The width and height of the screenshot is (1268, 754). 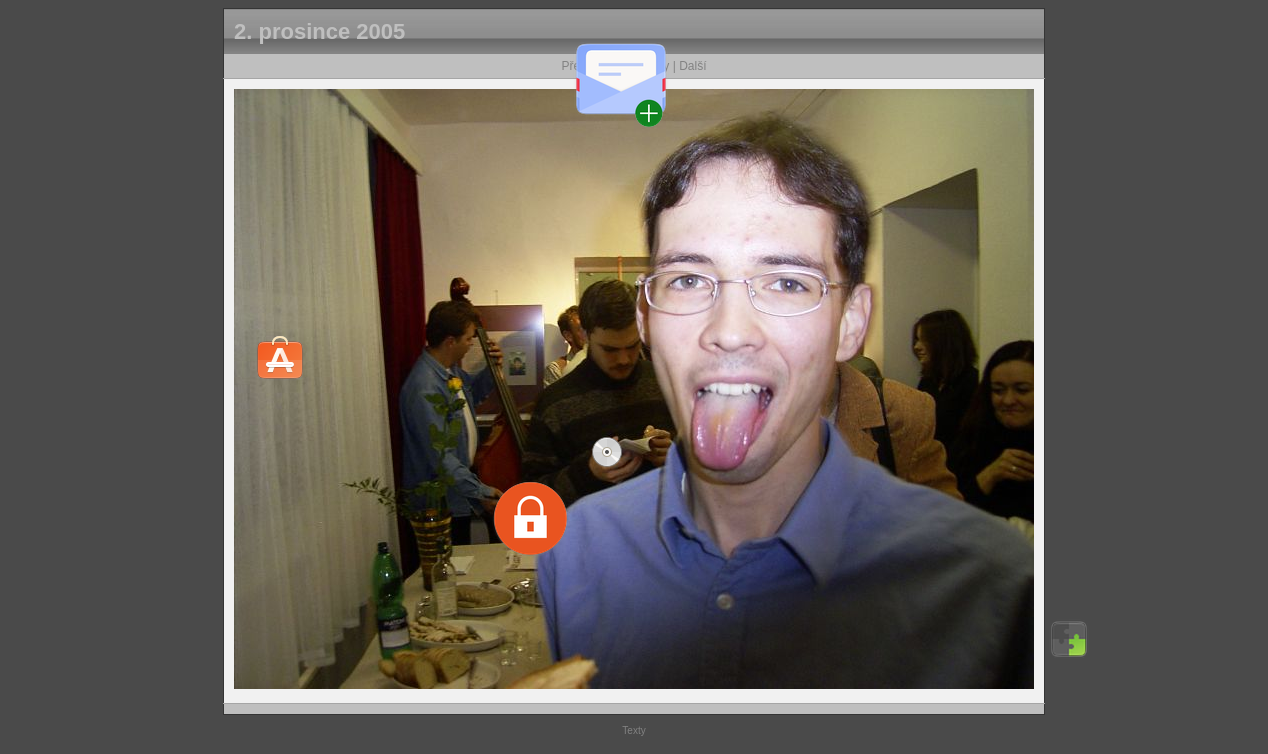 What do you see at coordinates (607, 452) in the screenshot?
I see `access CD/DVD drive contents` at bounding box center [607, 452].